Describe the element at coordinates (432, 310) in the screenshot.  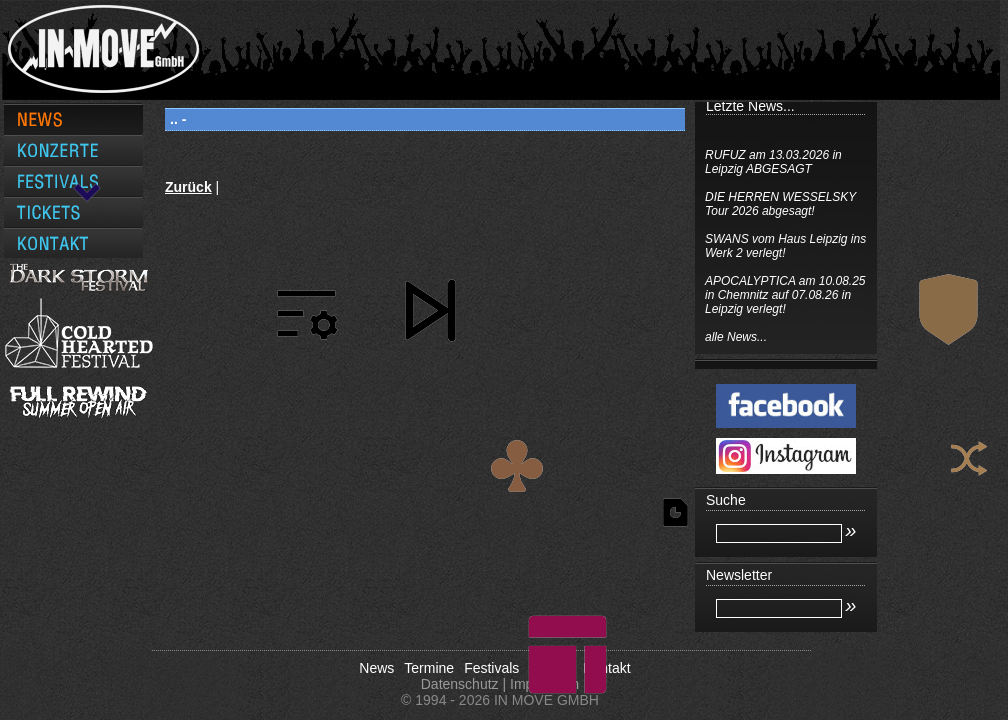
I see `skip to the next track` at that location.